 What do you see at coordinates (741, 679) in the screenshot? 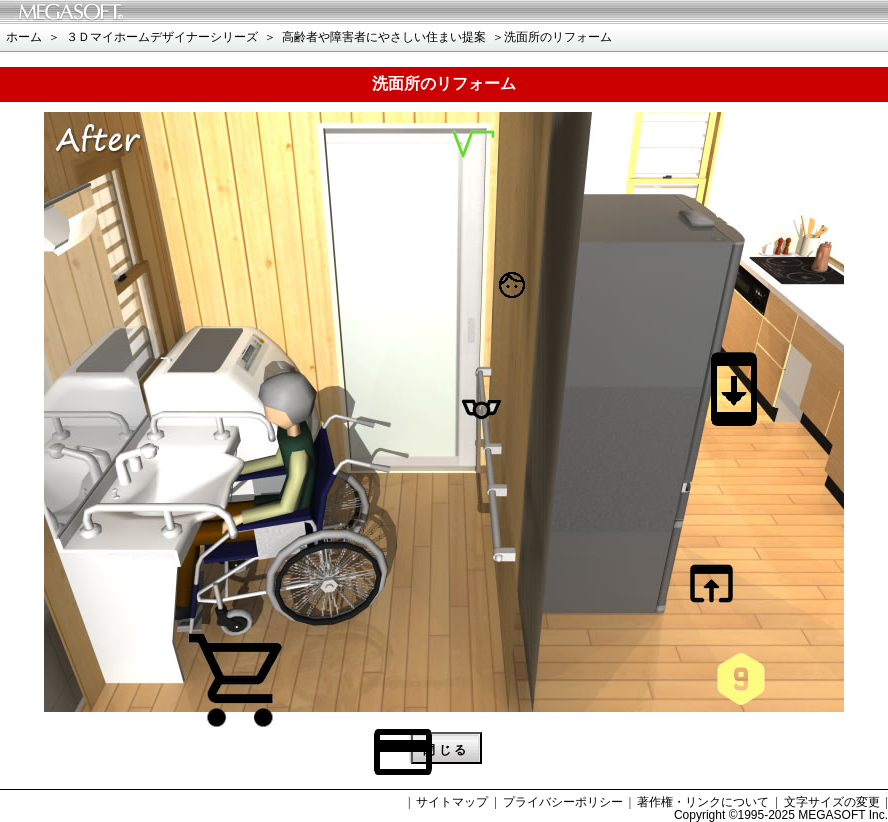
I see `indicates step 9 in a multi-step process` at bounding box center [741, 679].